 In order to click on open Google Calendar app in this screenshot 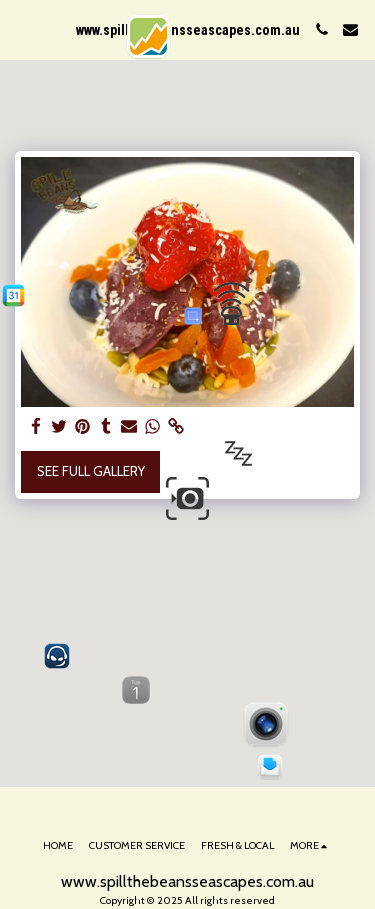, I will do `click(13, 295)`.